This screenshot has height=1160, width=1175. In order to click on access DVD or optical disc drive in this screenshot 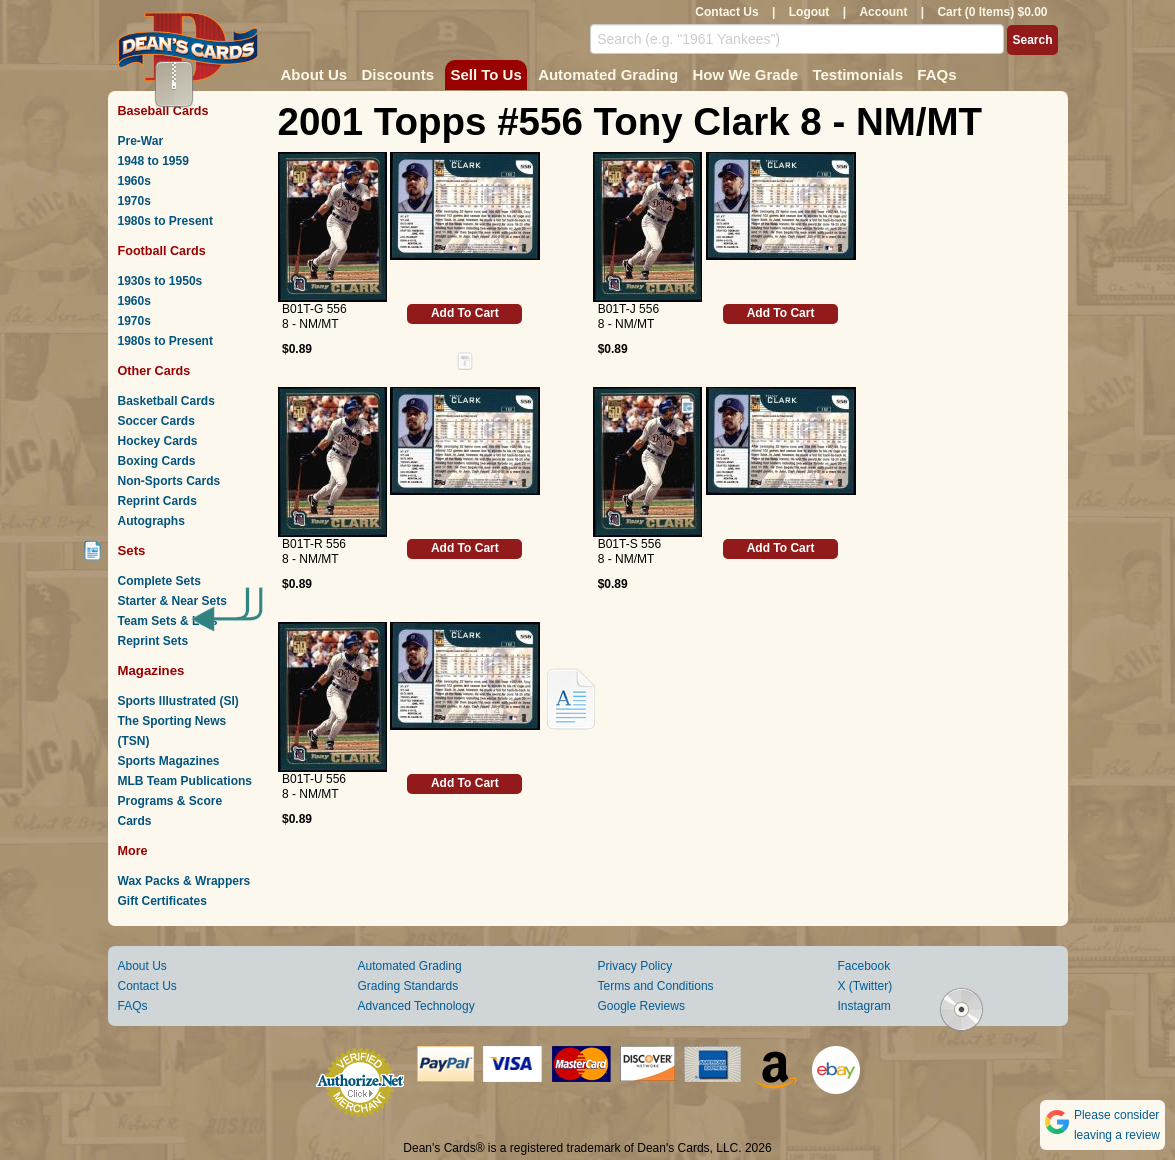, I will do `click(961, 1009)`.